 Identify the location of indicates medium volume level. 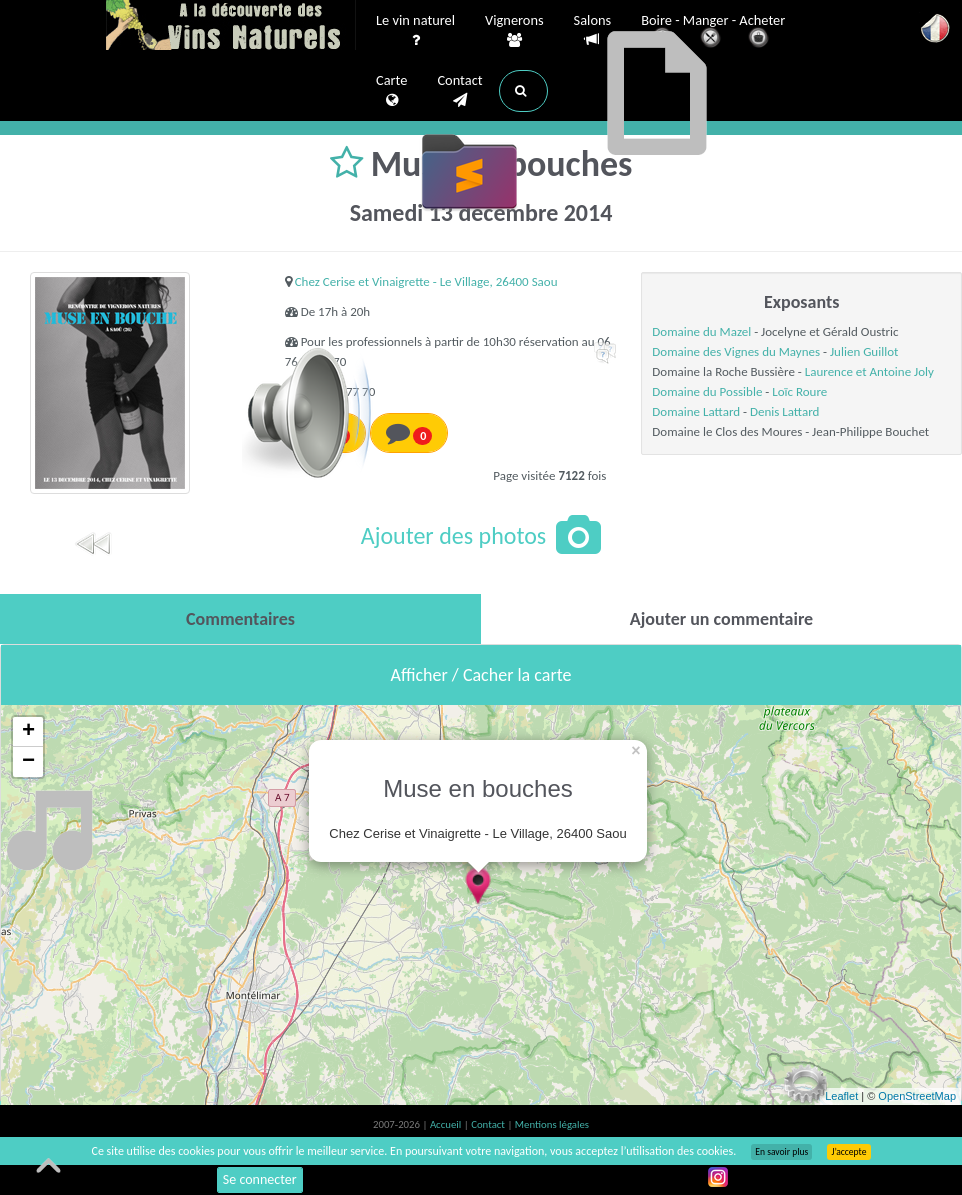
(313, 413).